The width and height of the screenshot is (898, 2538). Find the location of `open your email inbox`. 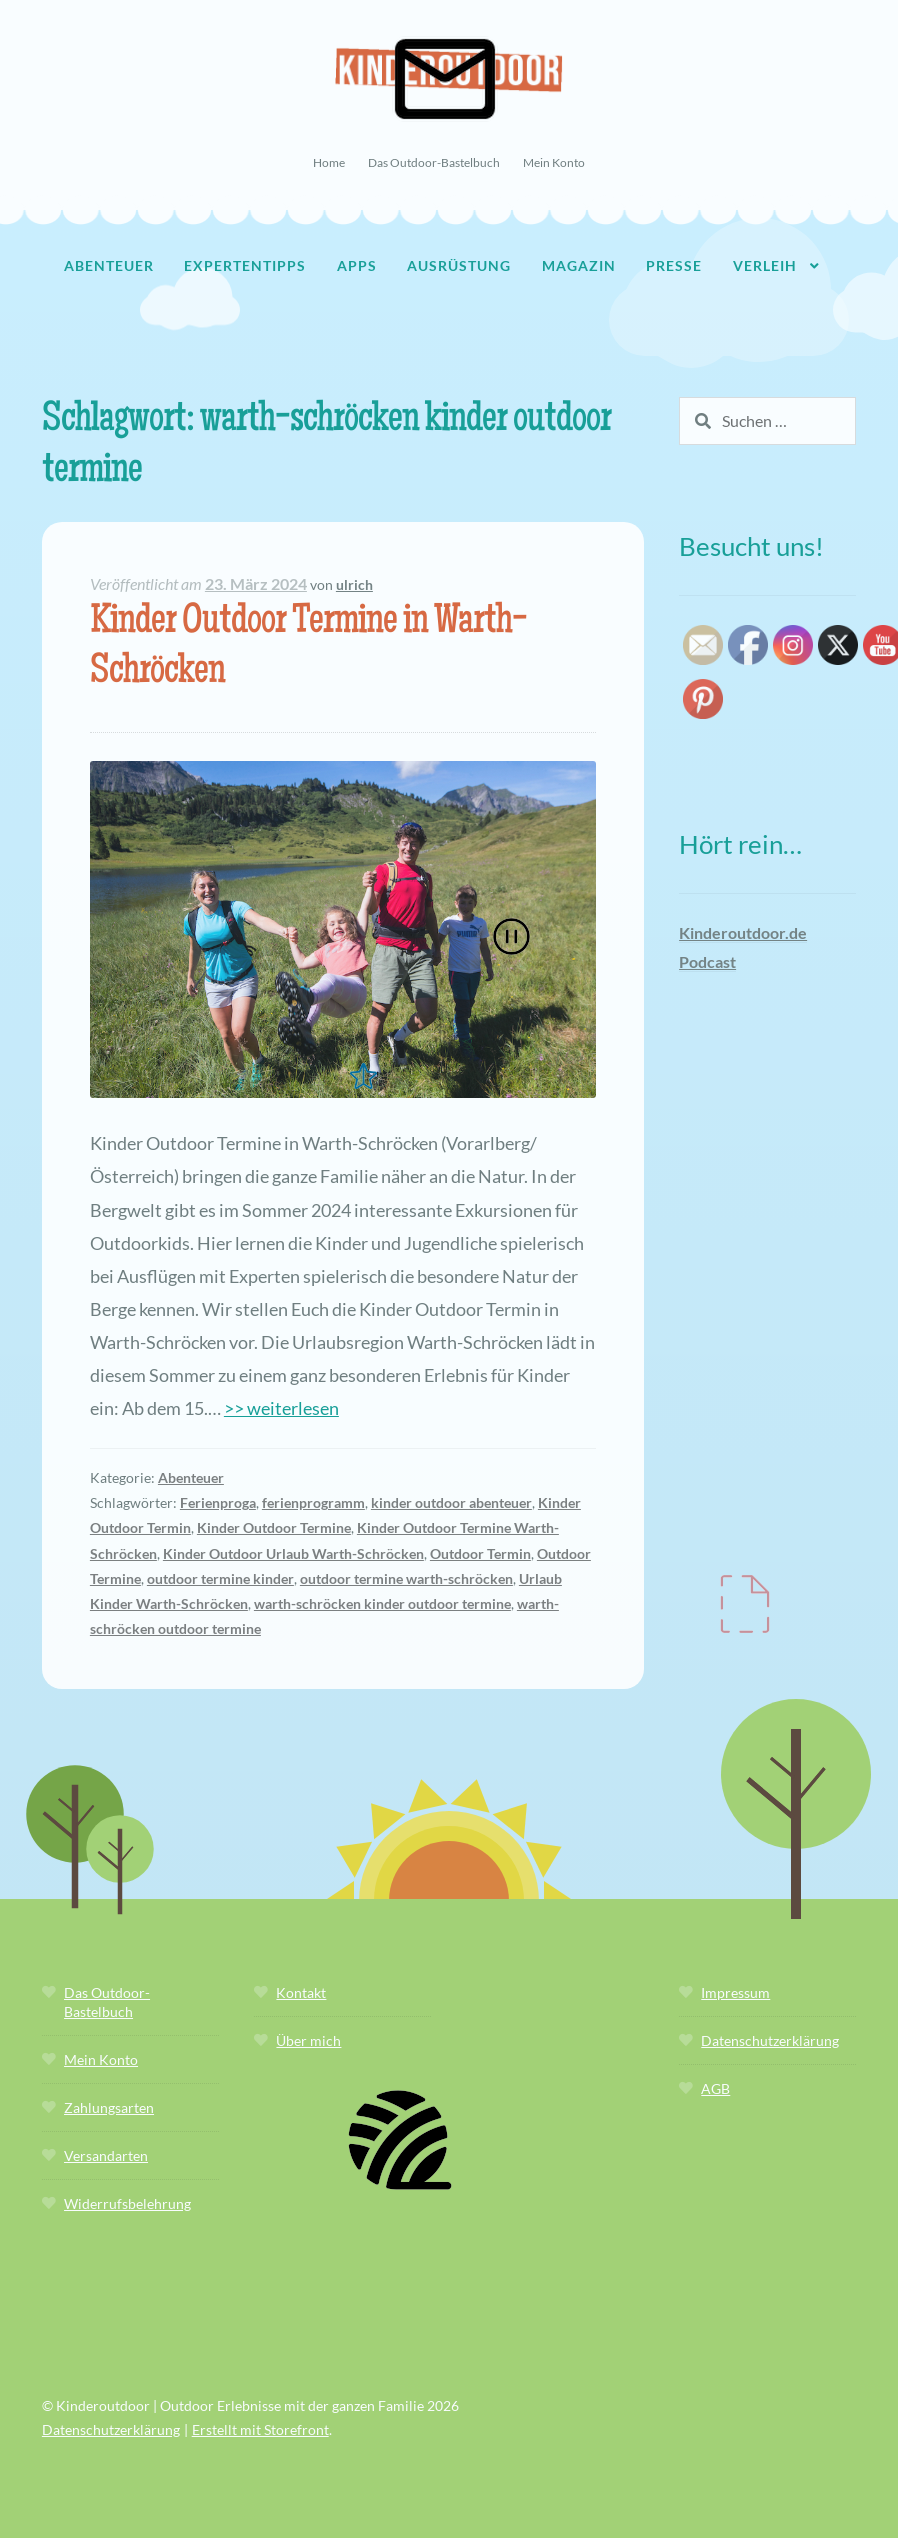

open your email inbox is located at coordinates (445, 79).